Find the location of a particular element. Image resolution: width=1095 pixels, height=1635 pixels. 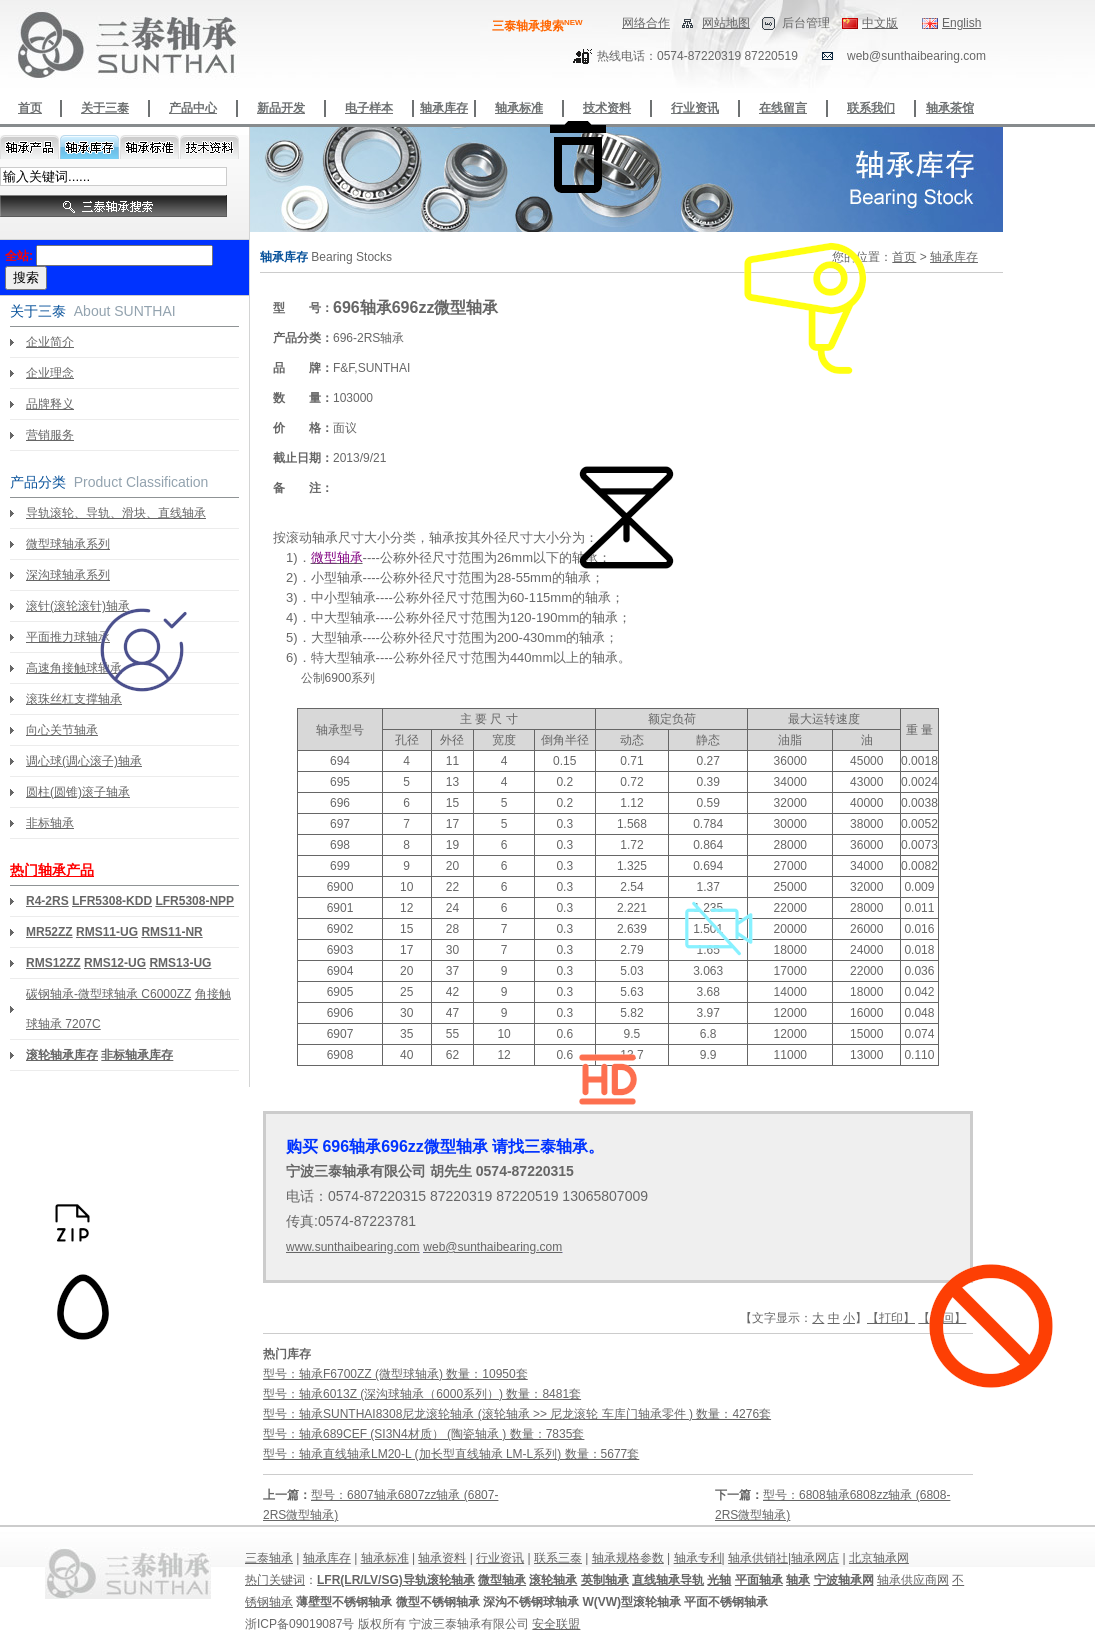

hair styling or salon services is located at coordinates (807, 301).